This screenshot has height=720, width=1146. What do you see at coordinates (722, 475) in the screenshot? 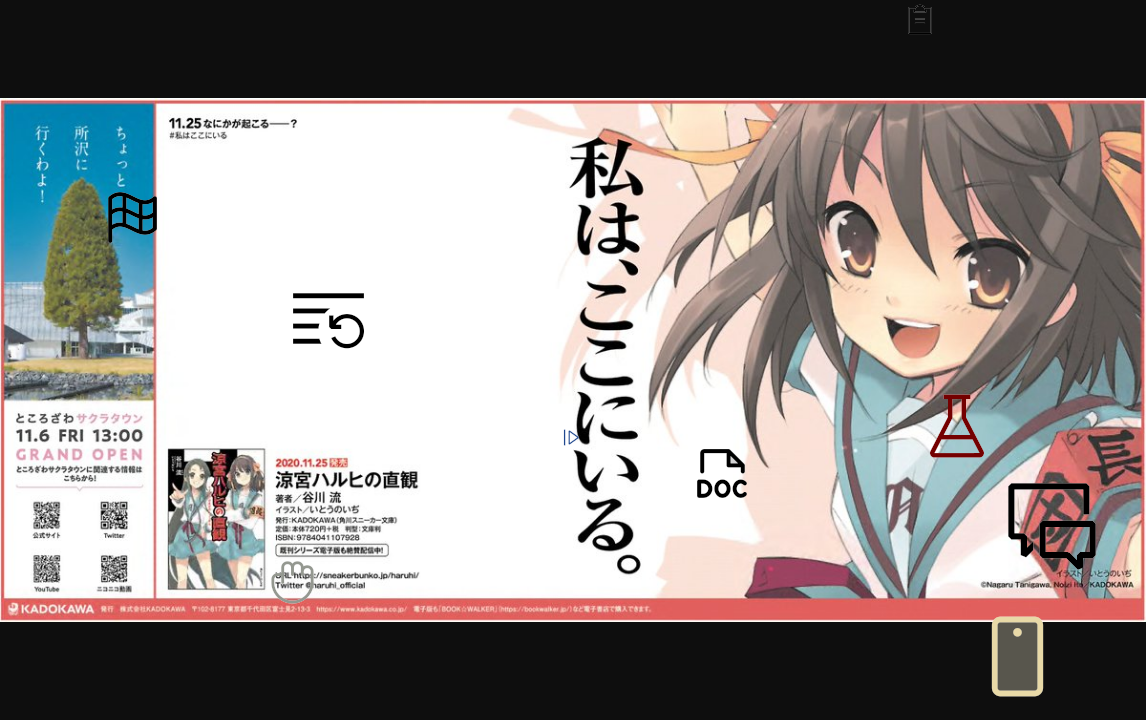
I see `open a document file` at bounding box center [722, 475].